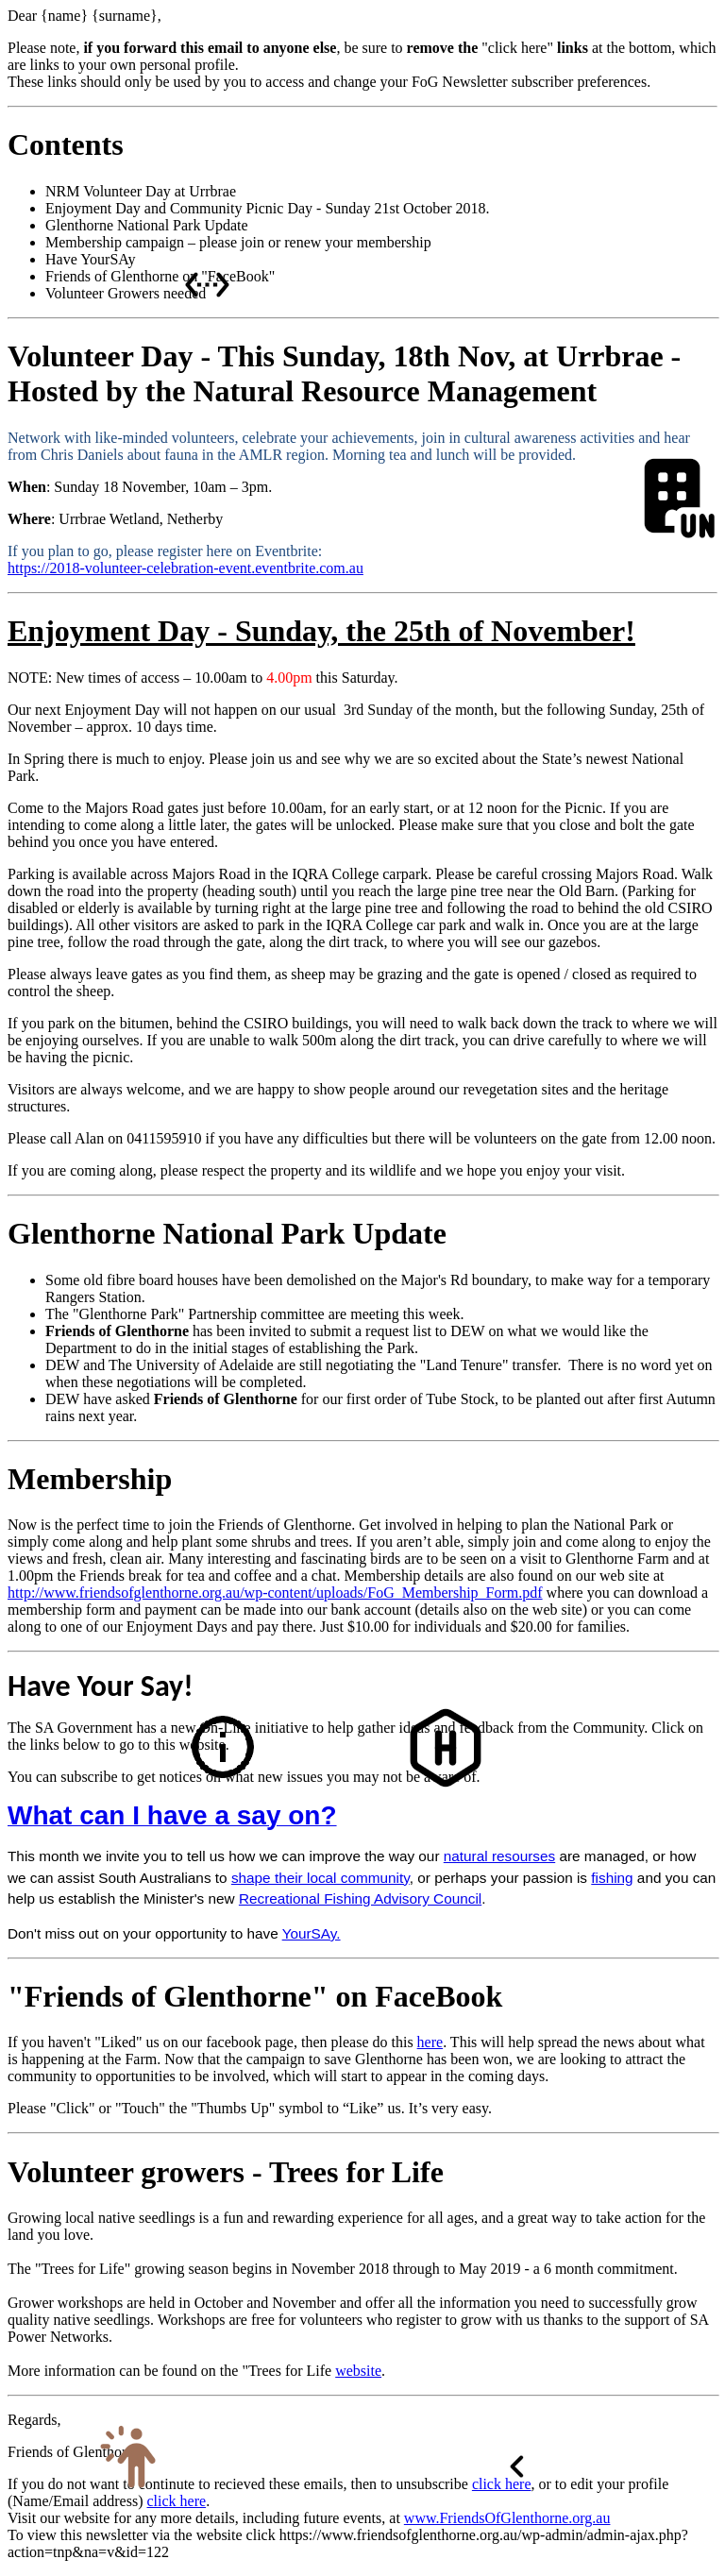  Describe the element at coordinates (207, 284) in the screenshot. I see `configure ethernet or network connection settings` at that location.